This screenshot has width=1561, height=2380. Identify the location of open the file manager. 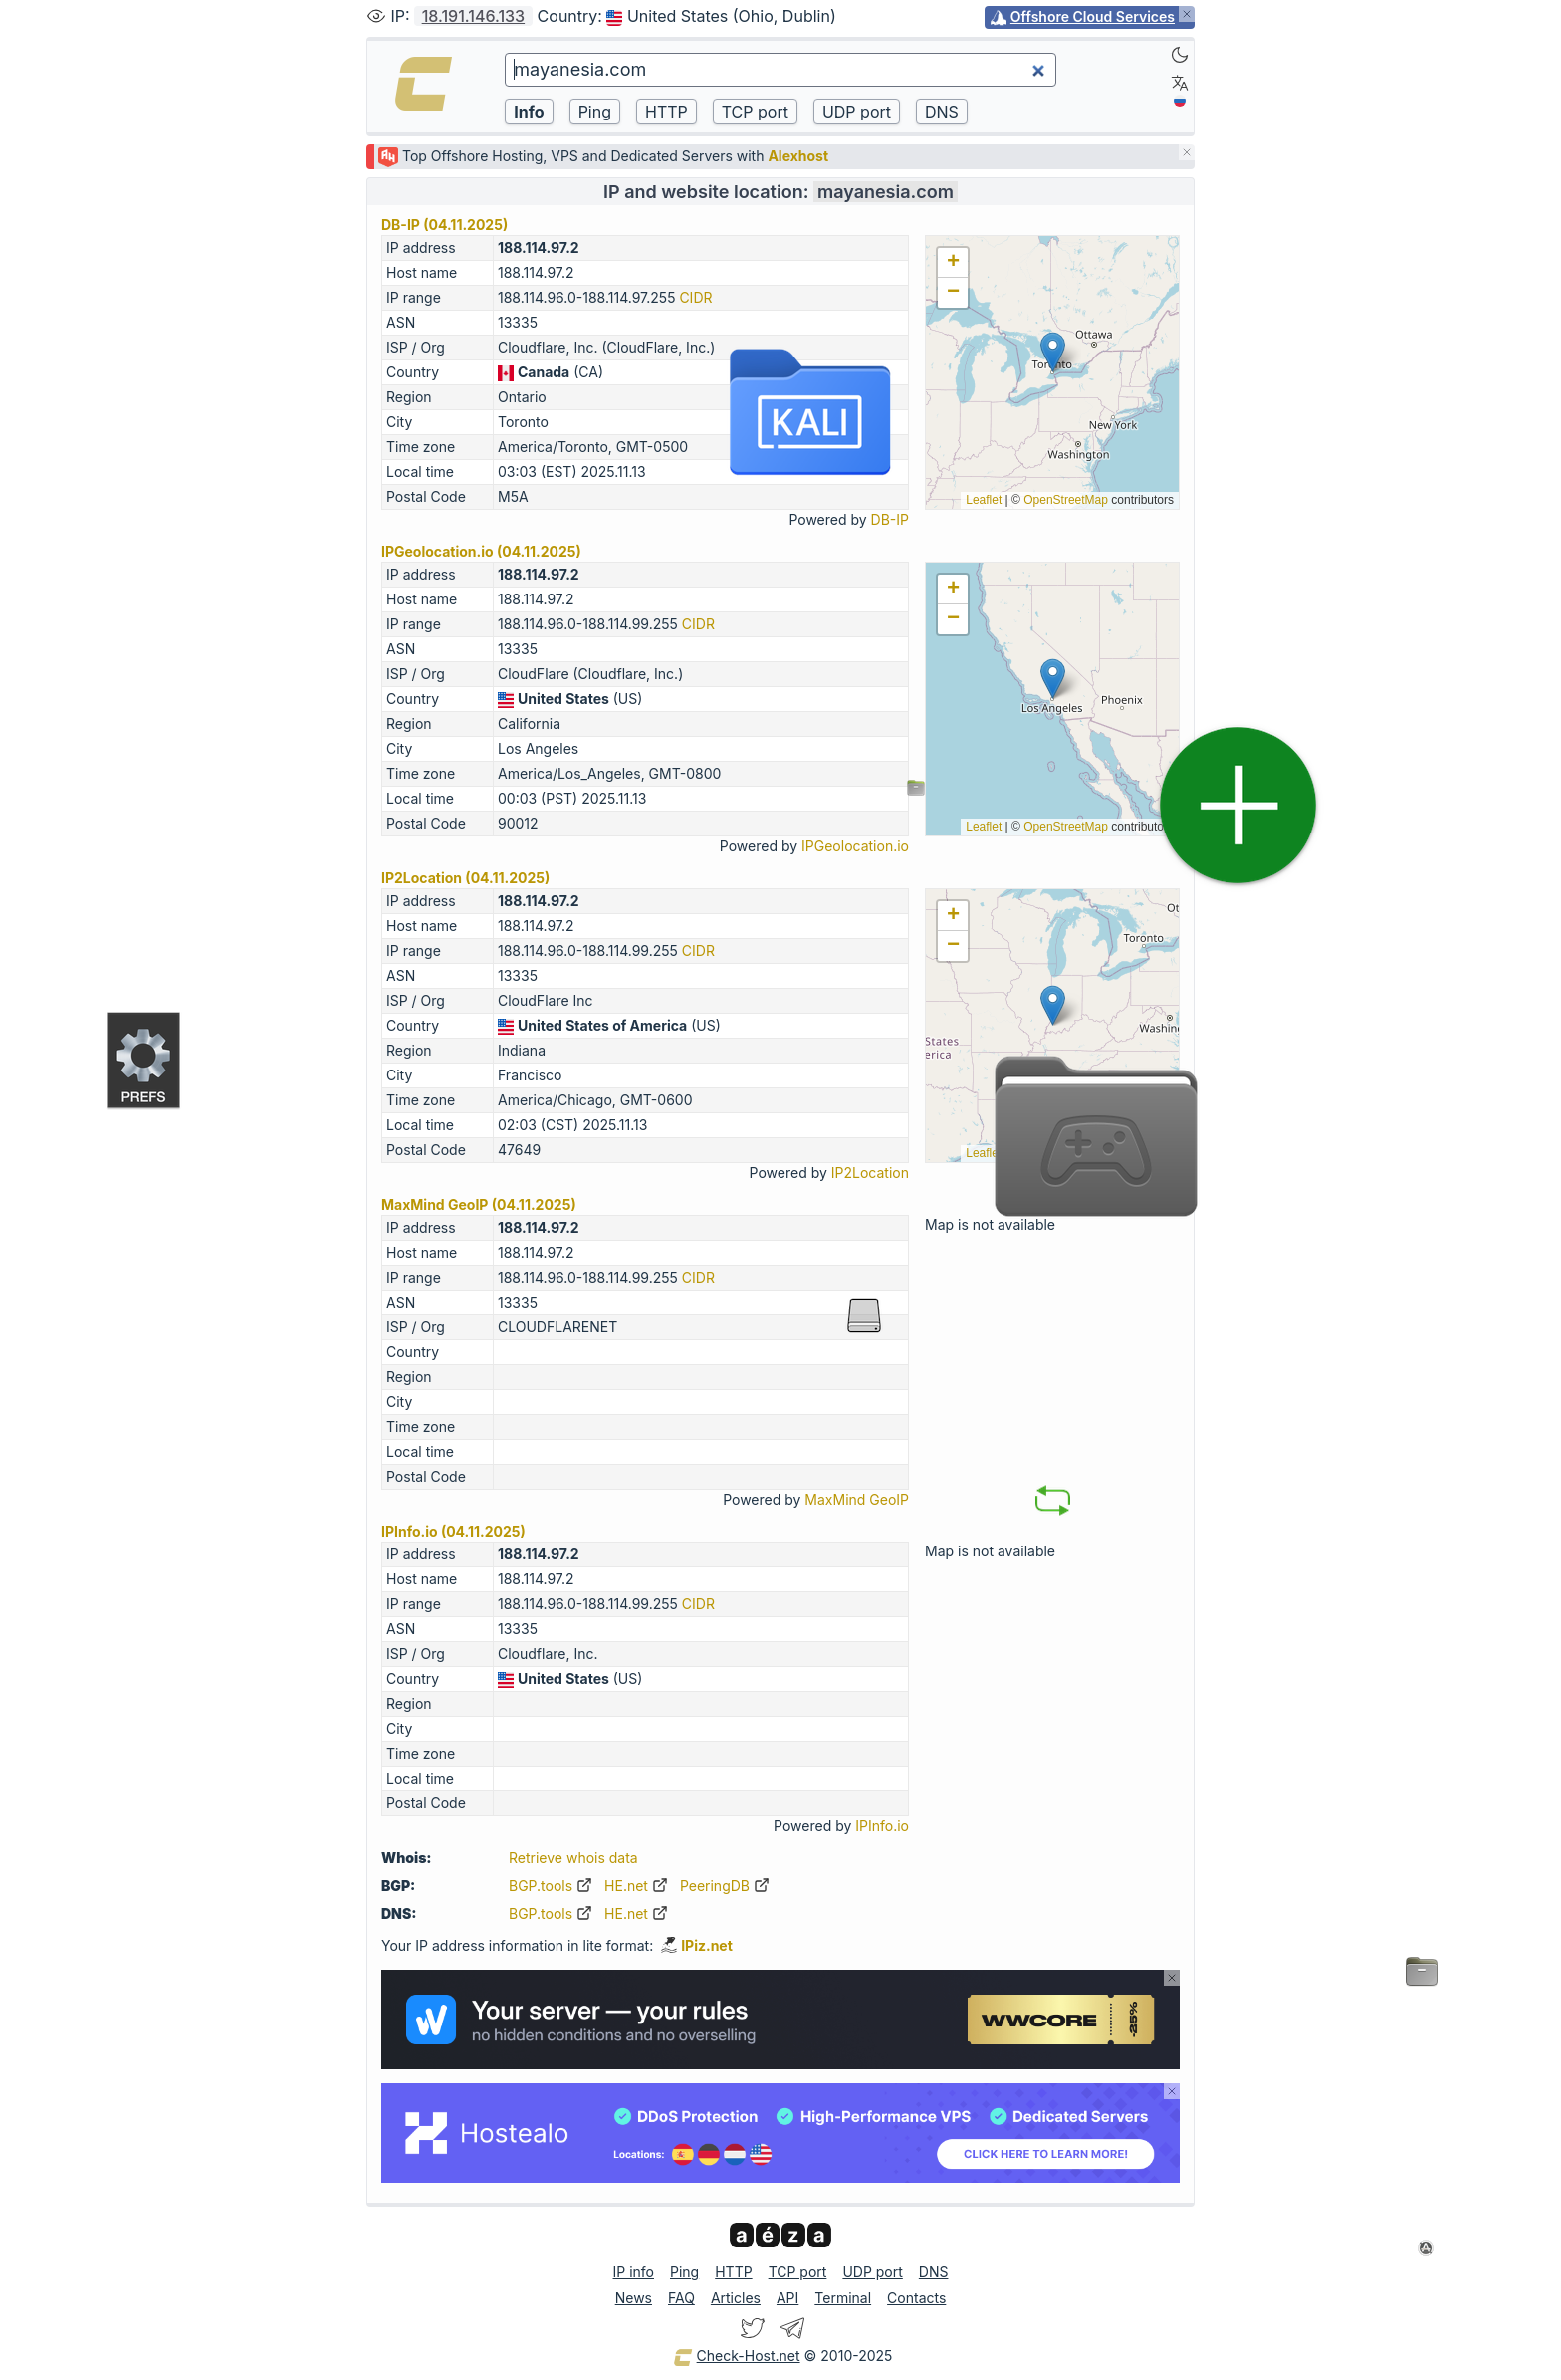
(916, 788).